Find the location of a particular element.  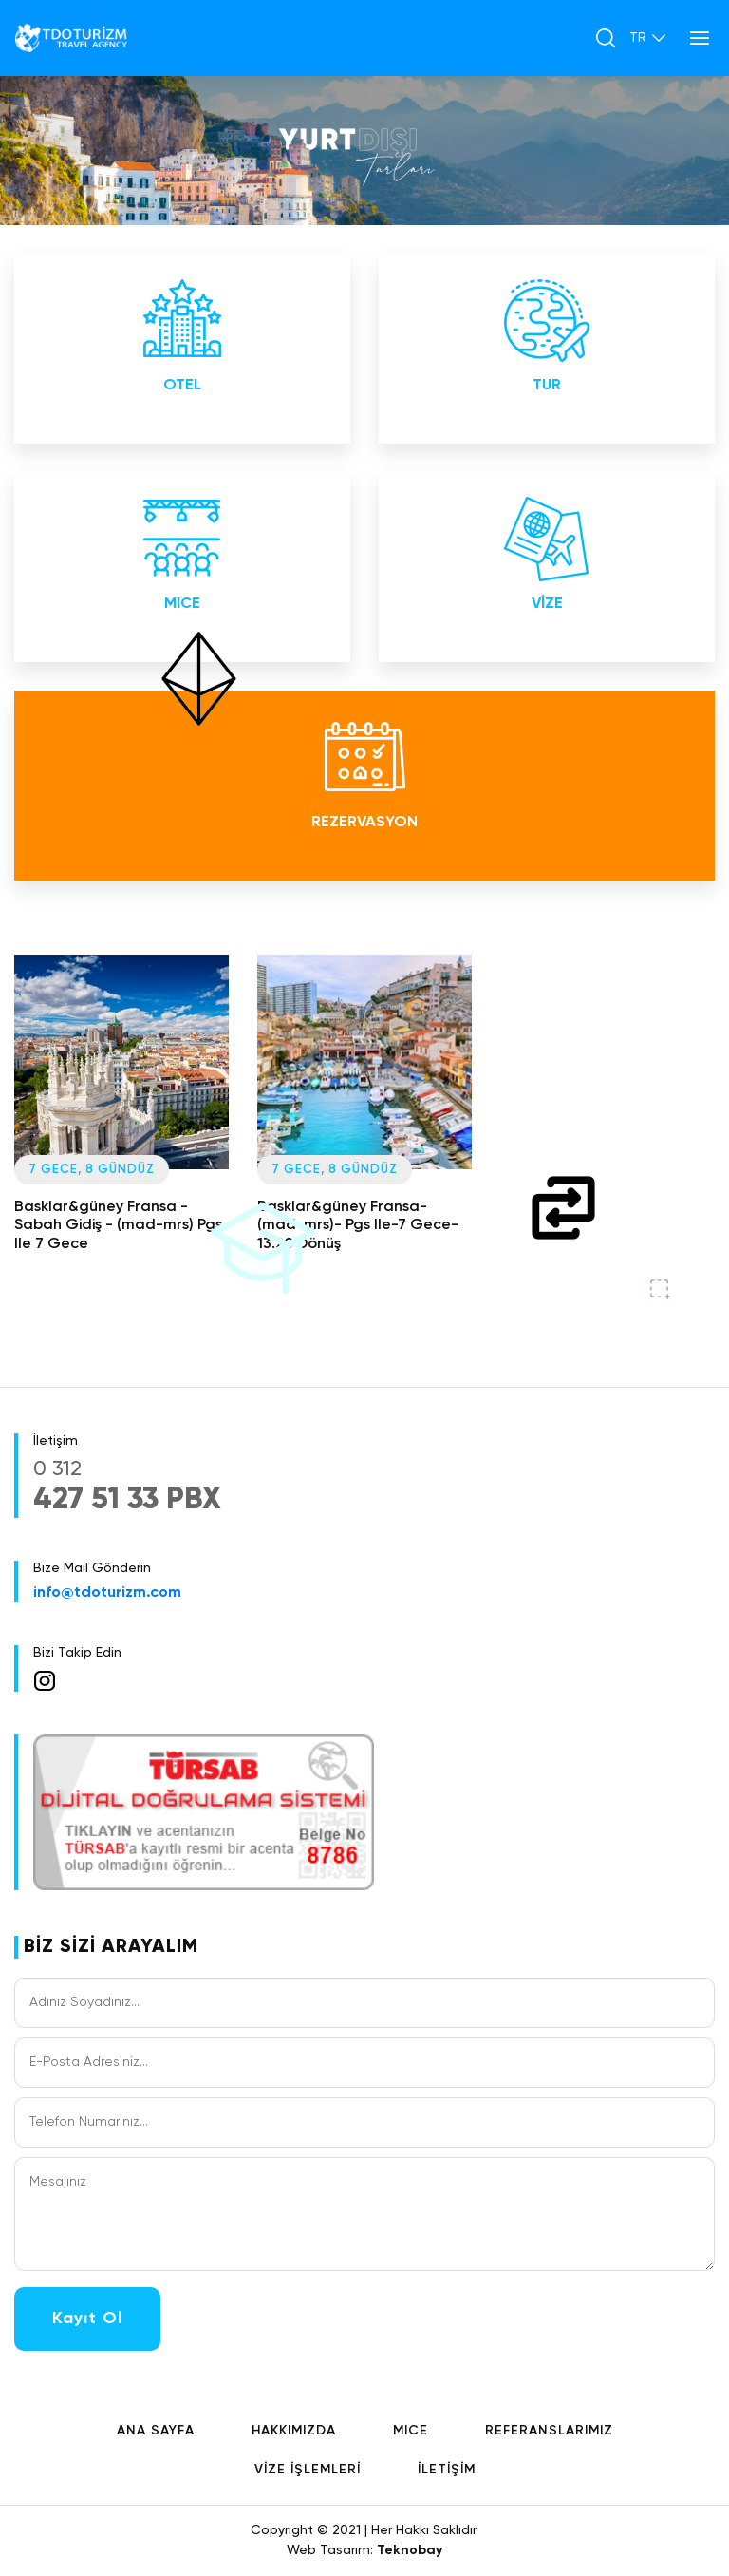

view ethereum balance or wallet is located at coordinates (198, 678).